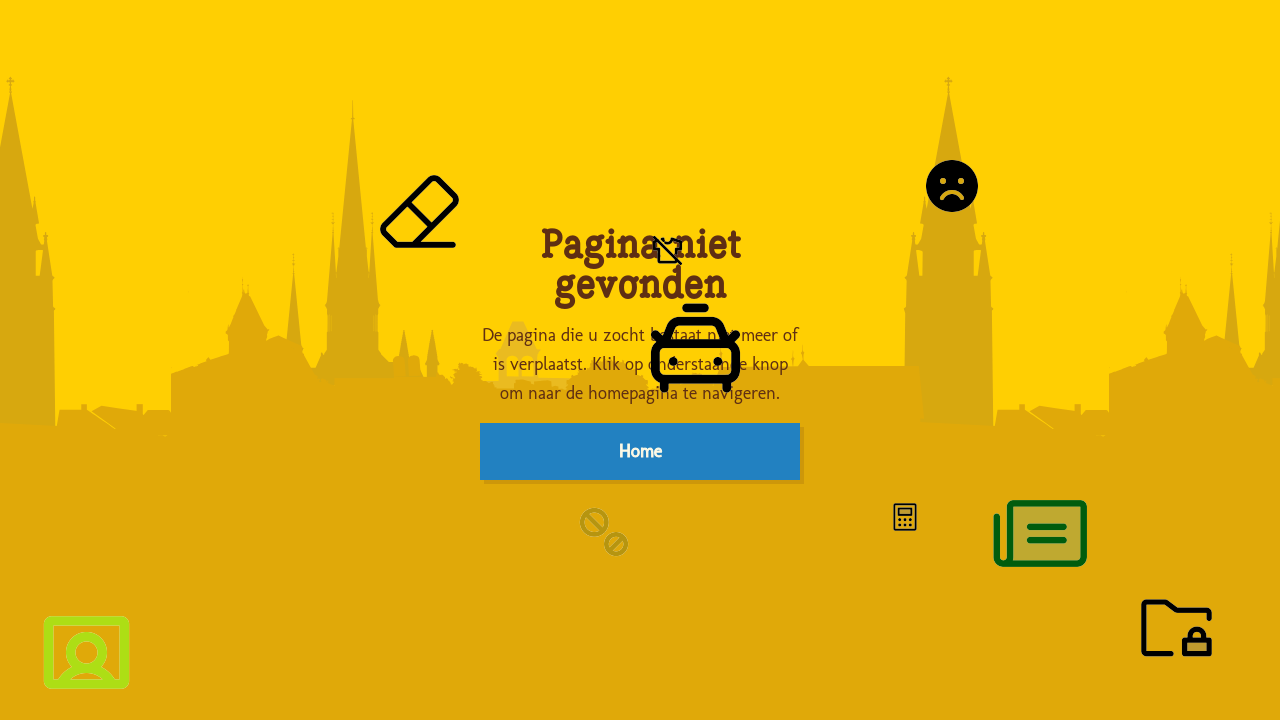 The width and height of the screenshot is (1280, 720). I want to click on access a password-protected folder, so click(1176, 626).